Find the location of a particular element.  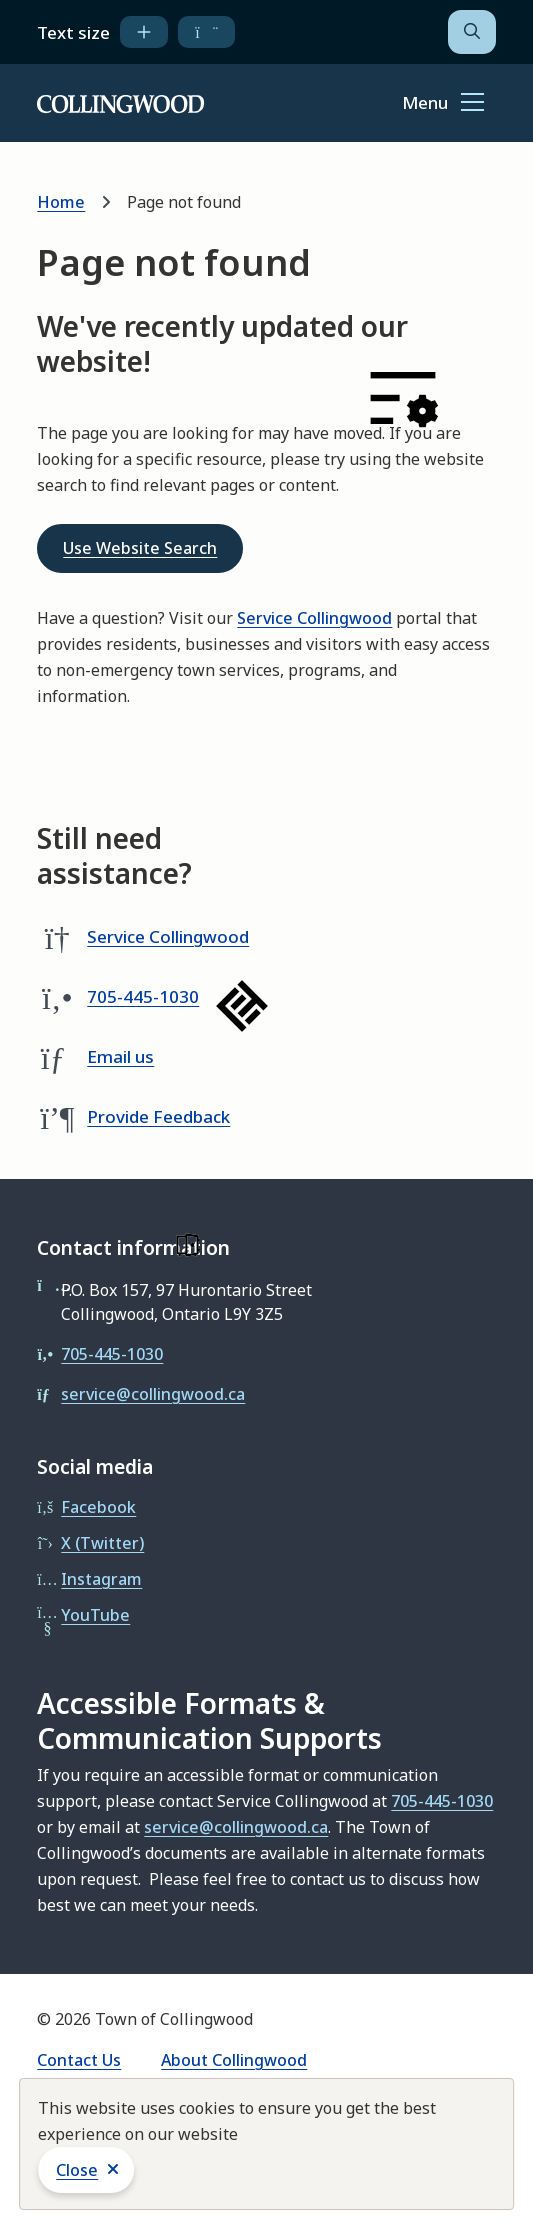

access list settings or preferences is located at coordinates (403, 398).